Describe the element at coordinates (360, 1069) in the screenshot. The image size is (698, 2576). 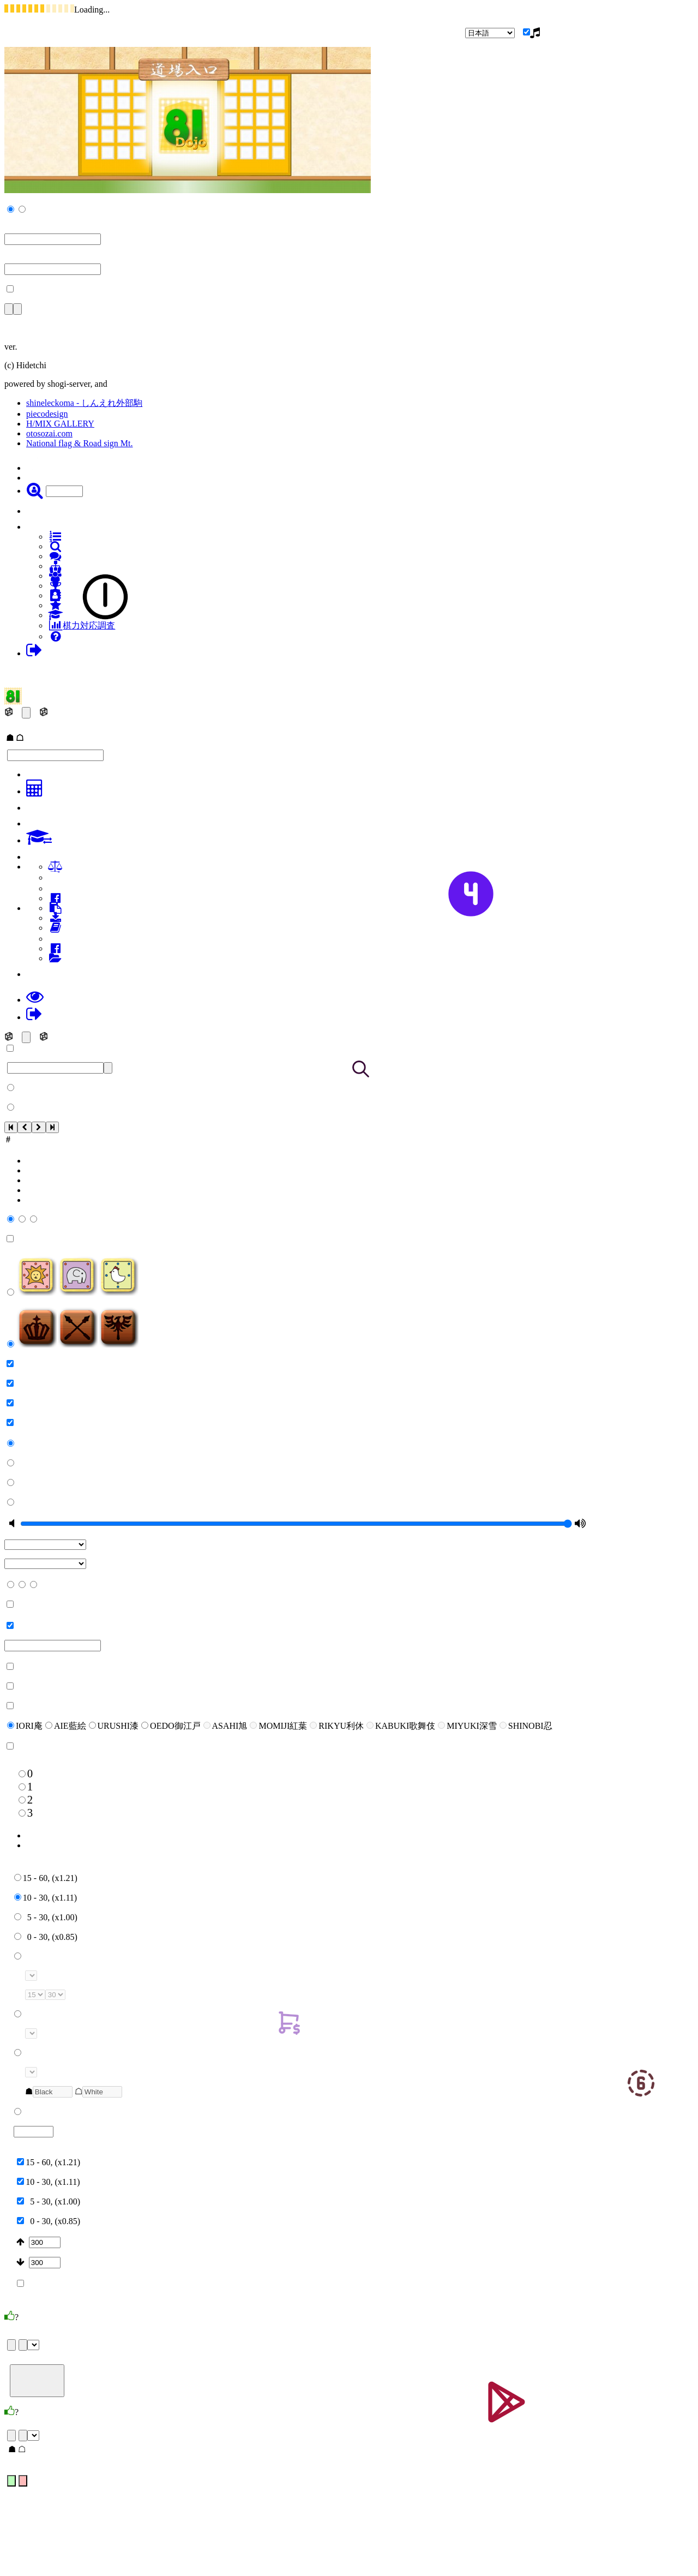
I see `search for content or items` at that location.